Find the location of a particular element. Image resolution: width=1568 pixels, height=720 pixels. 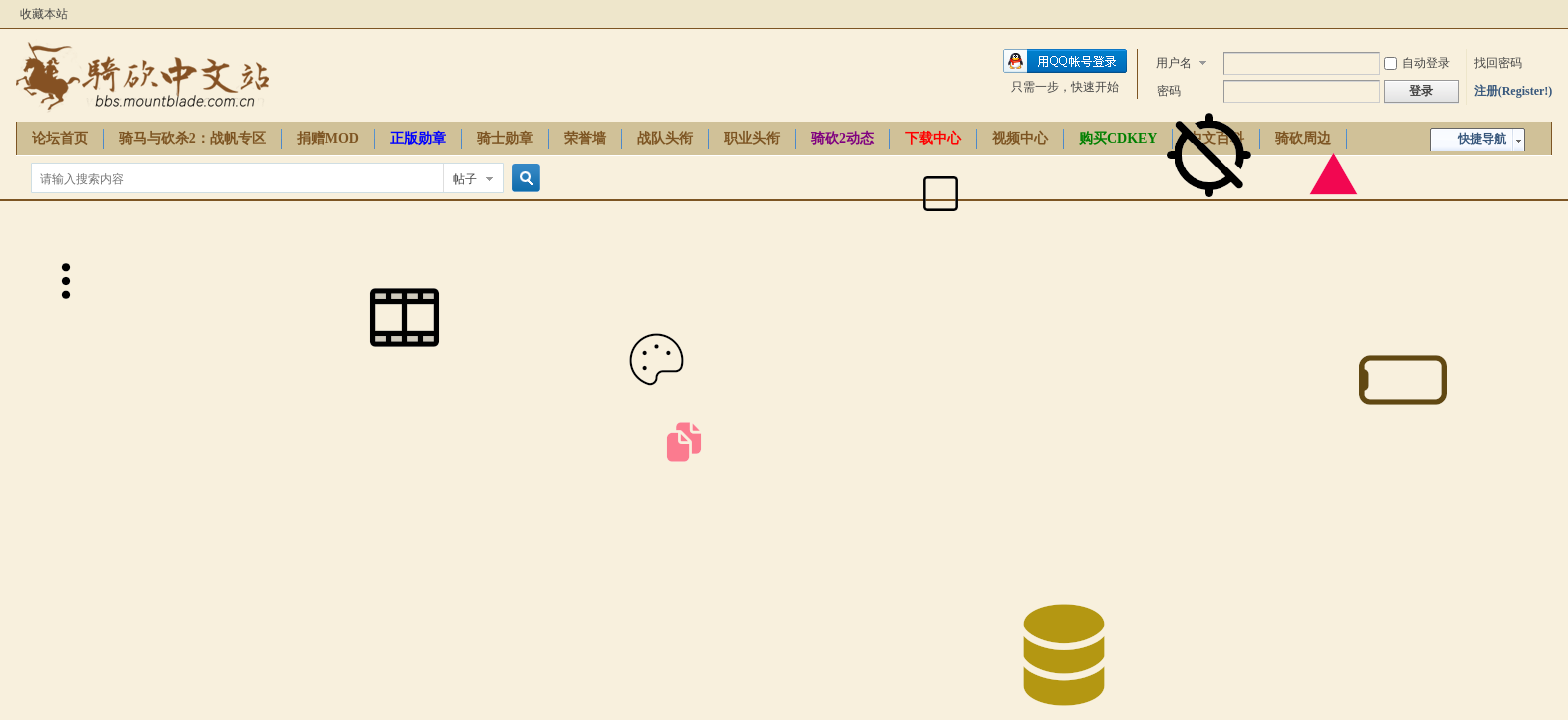

rotate device to landscape mode is located at coordinates (1403, 380).